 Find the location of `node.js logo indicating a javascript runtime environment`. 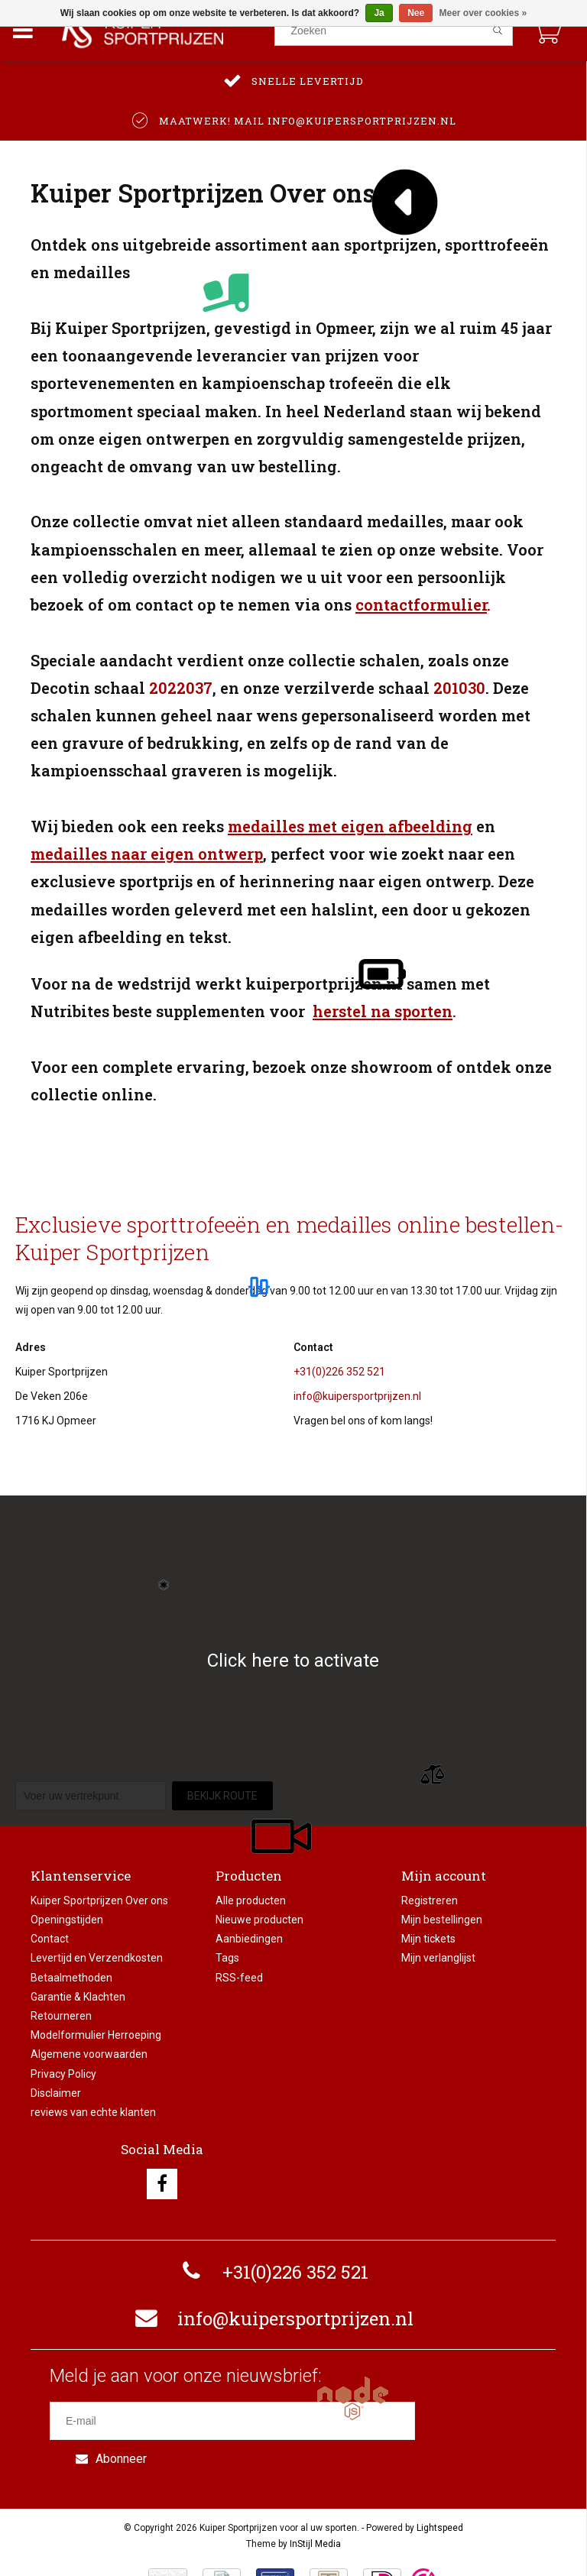

node.js logo indicating a javascript runtime environment is located at coordinates (352, 2398).